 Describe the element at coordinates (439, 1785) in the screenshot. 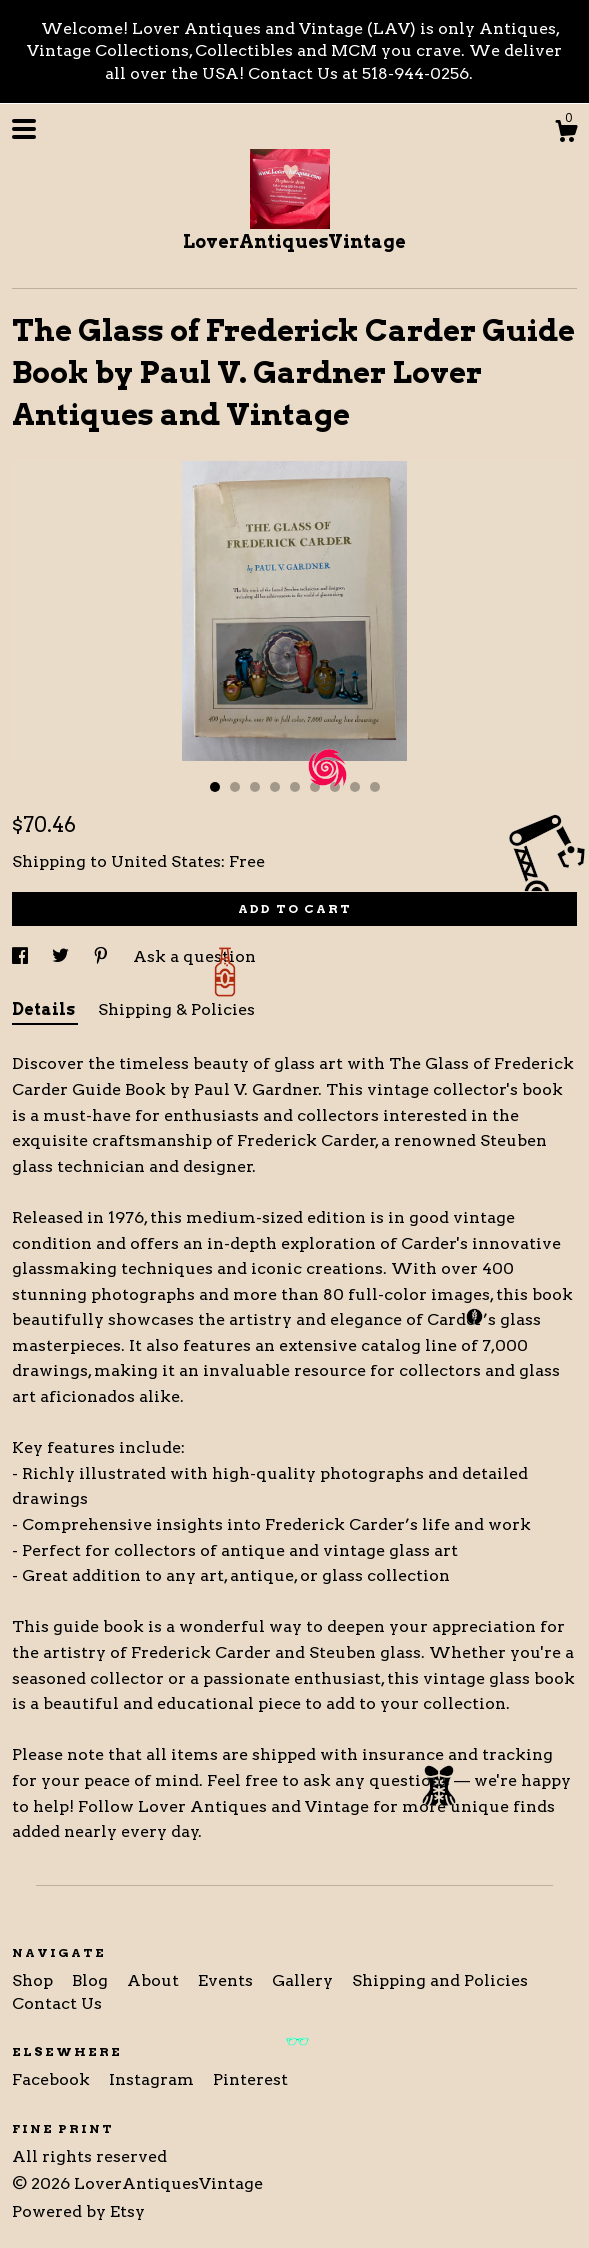

I see `select corset clothing item in game inventory` at that location.